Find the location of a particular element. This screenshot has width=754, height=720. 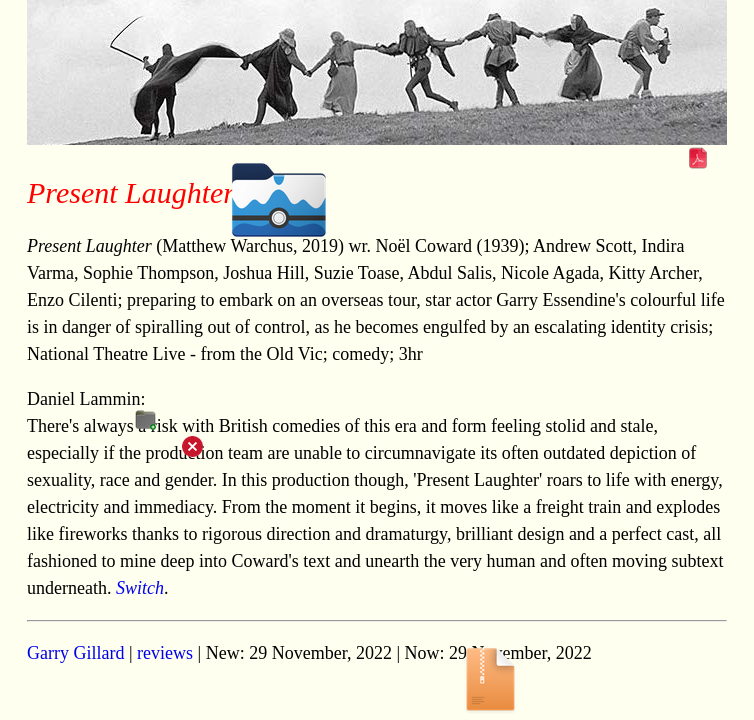

folder for pokémon dive ball themed content is located at coordinates (278, 202).